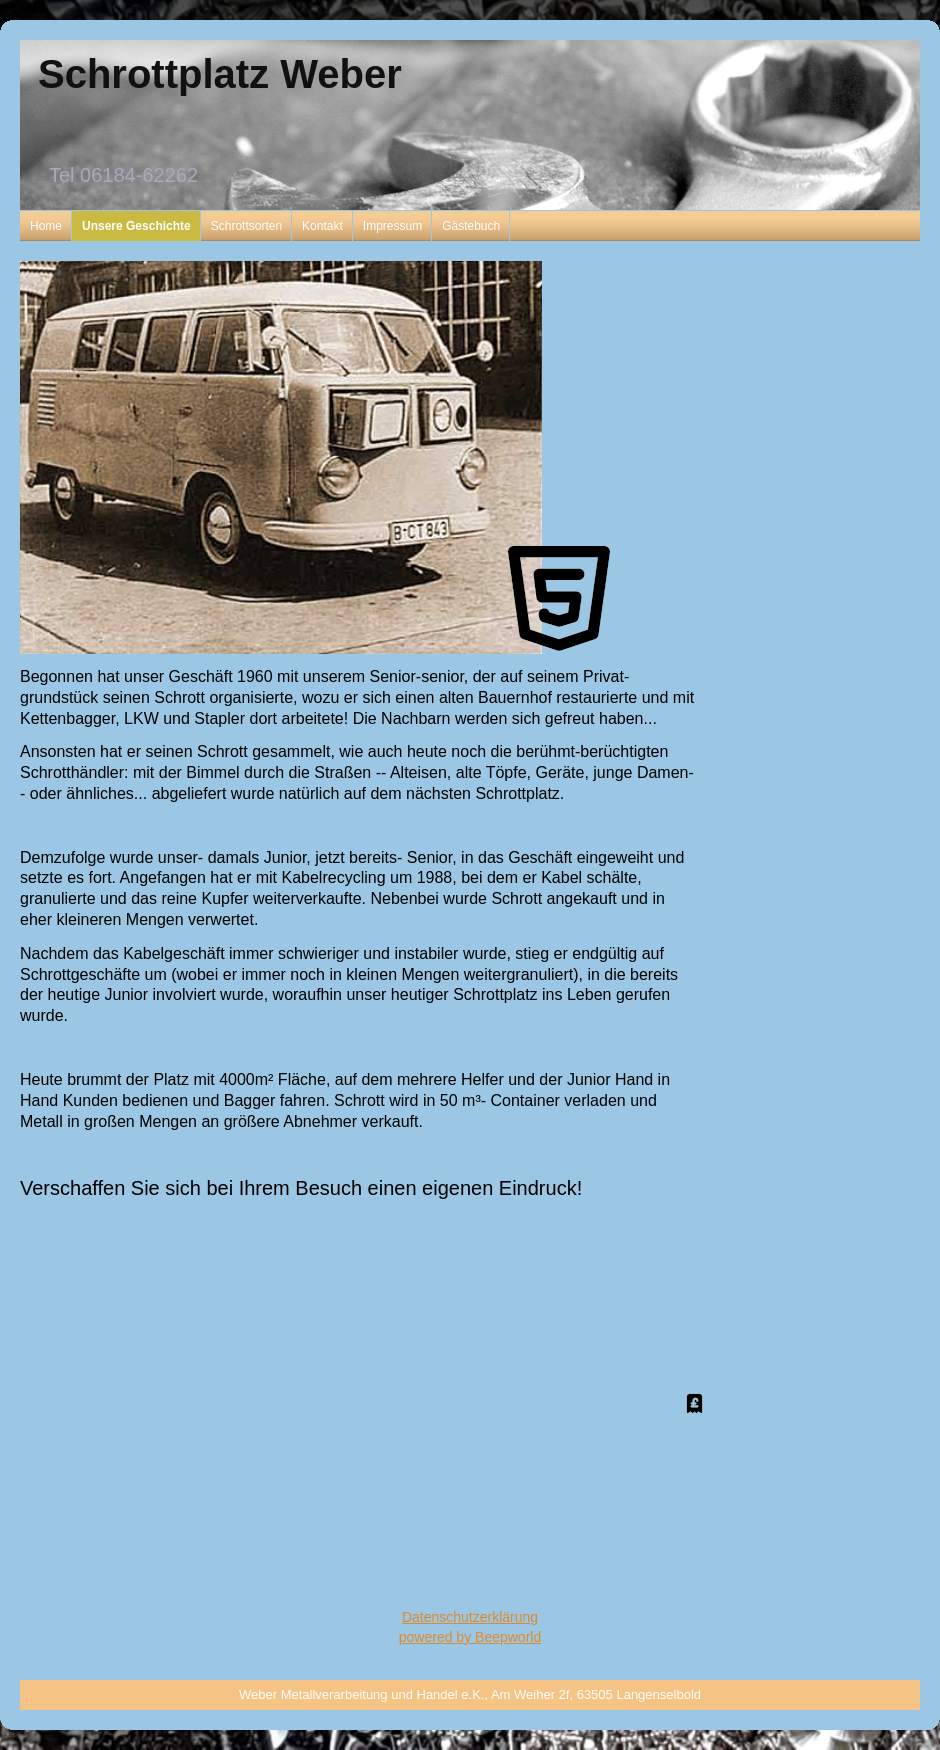  Describe the element at coordinates (694, 1403) in the screenshot. I see `view receipt or transaction in British pounds` at that location.